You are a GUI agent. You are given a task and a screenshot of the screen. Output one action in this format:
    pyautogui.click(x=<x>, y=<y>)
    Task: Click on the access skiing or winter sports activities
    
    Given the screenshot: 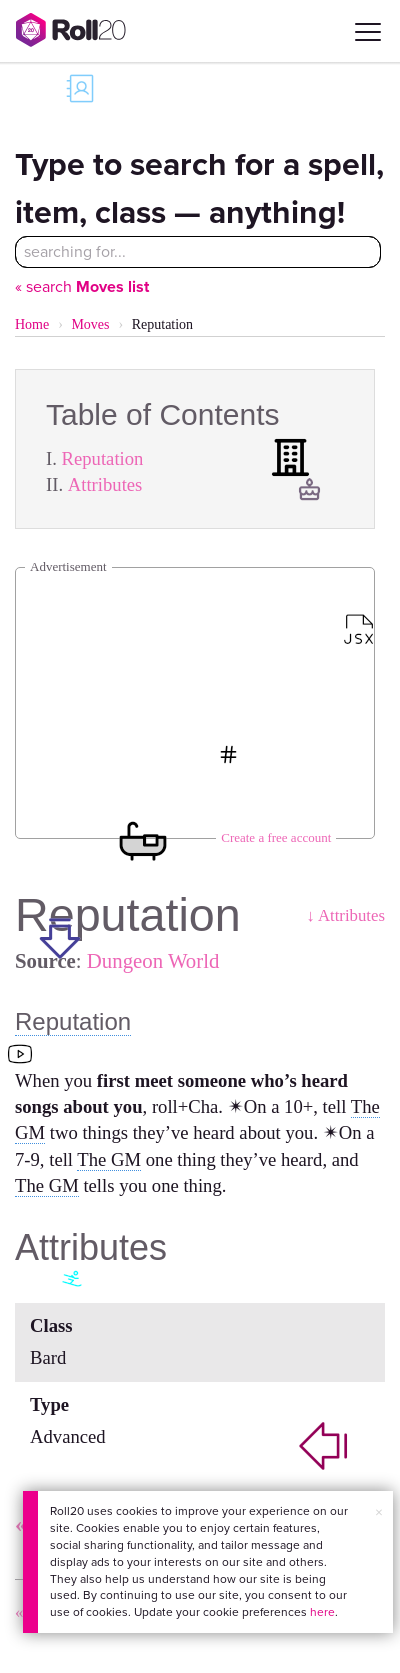 What is the action you would take?
    pyautogui.click(x=72, y=1279)
    